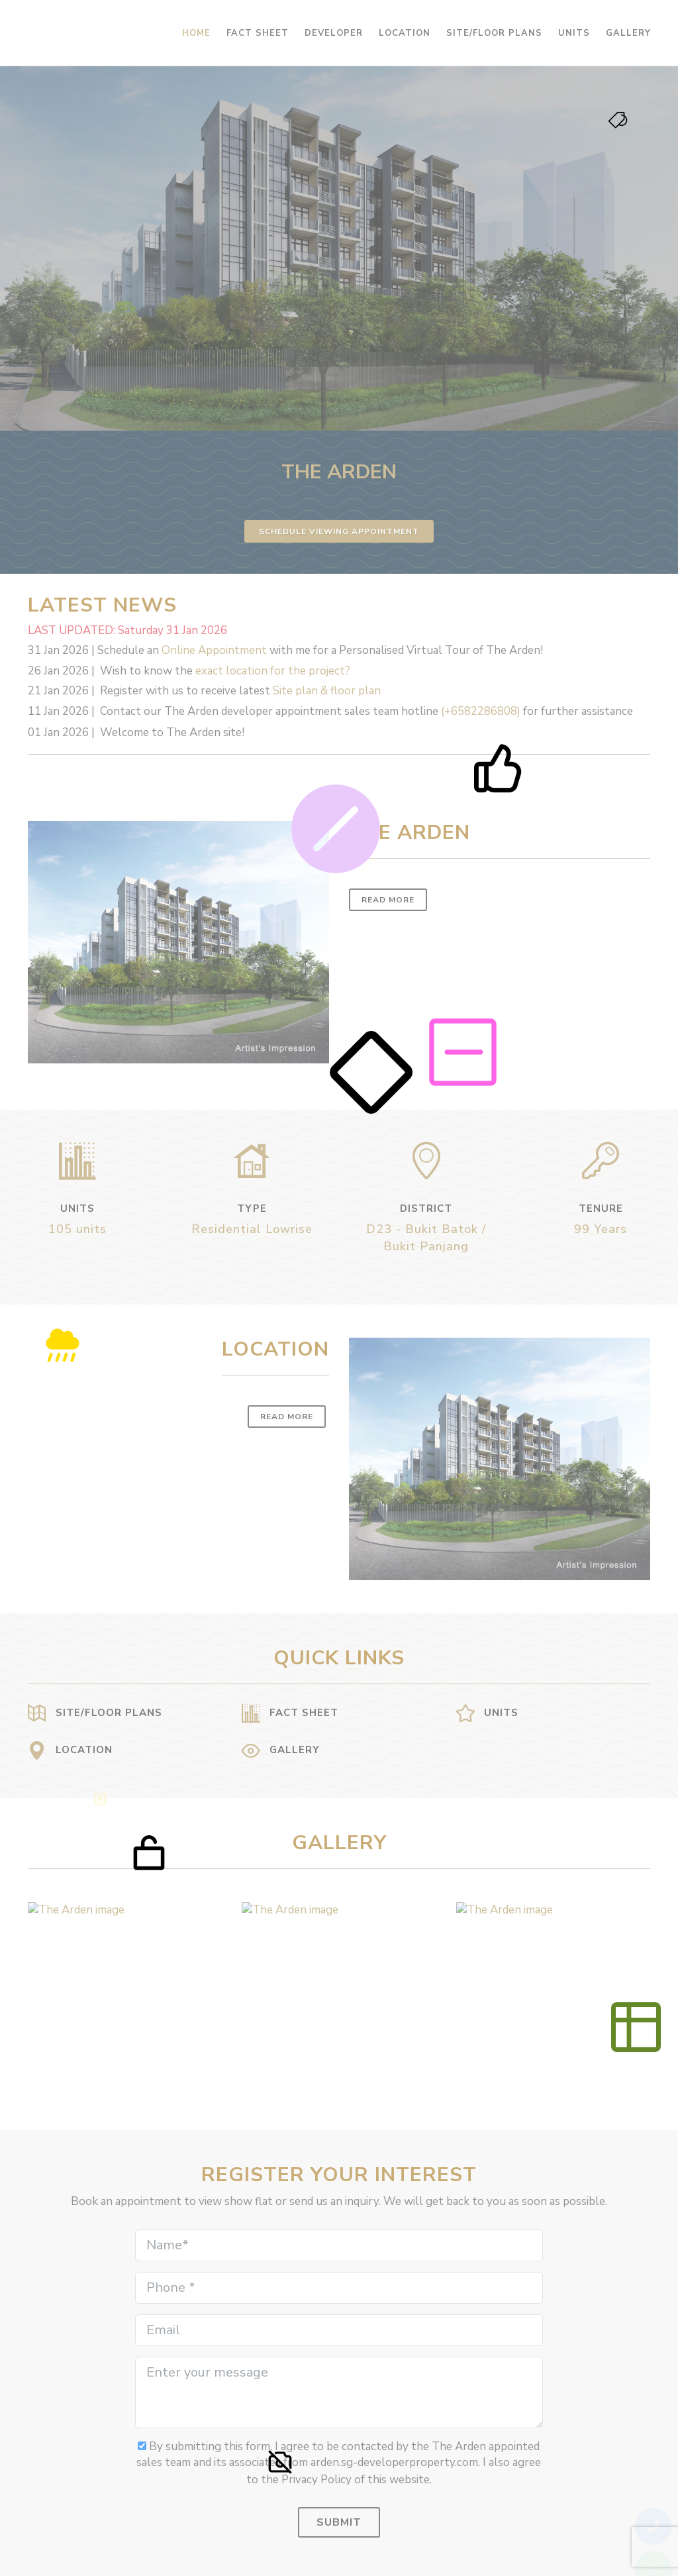  I want to click on skip or bypass a step in a workflow, so click(336, 829).